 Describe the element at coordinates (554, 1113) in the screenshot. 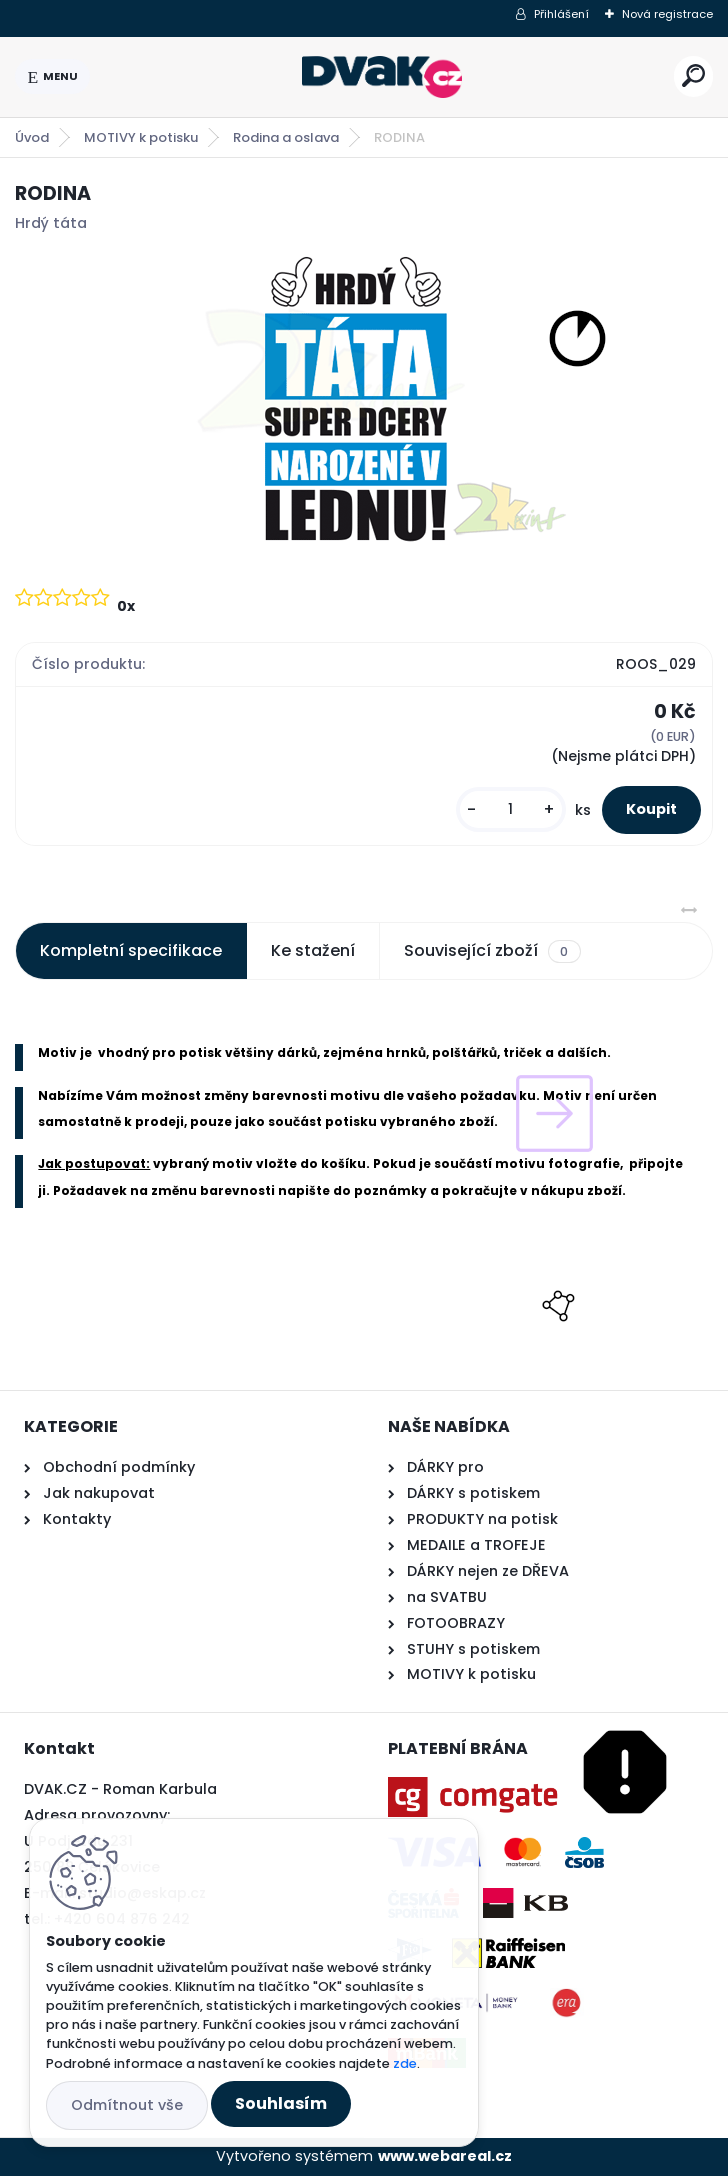

I see `navigate to the next item or screen` at that location.